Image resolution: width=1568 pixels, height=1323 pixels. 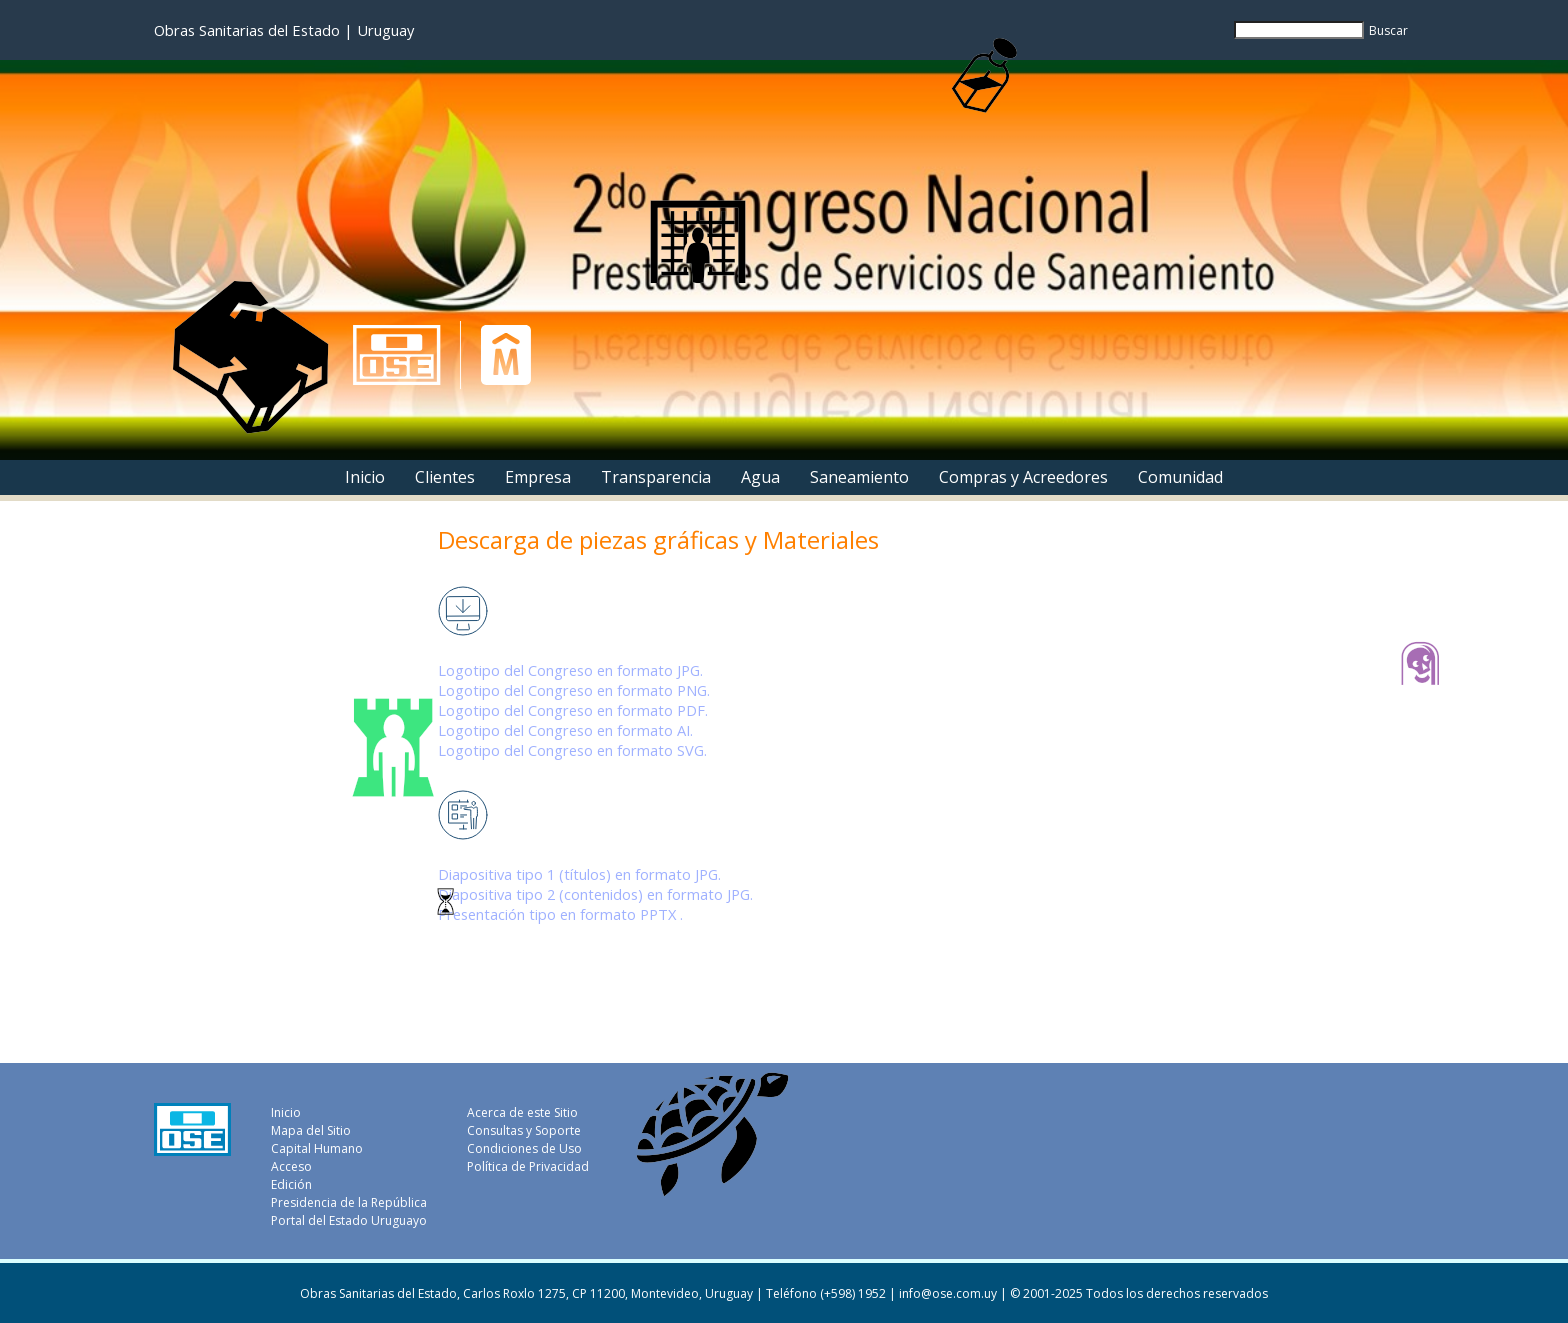 I want to click on view ancient artifacts or relics in inventory, so click(x=250, y=356).